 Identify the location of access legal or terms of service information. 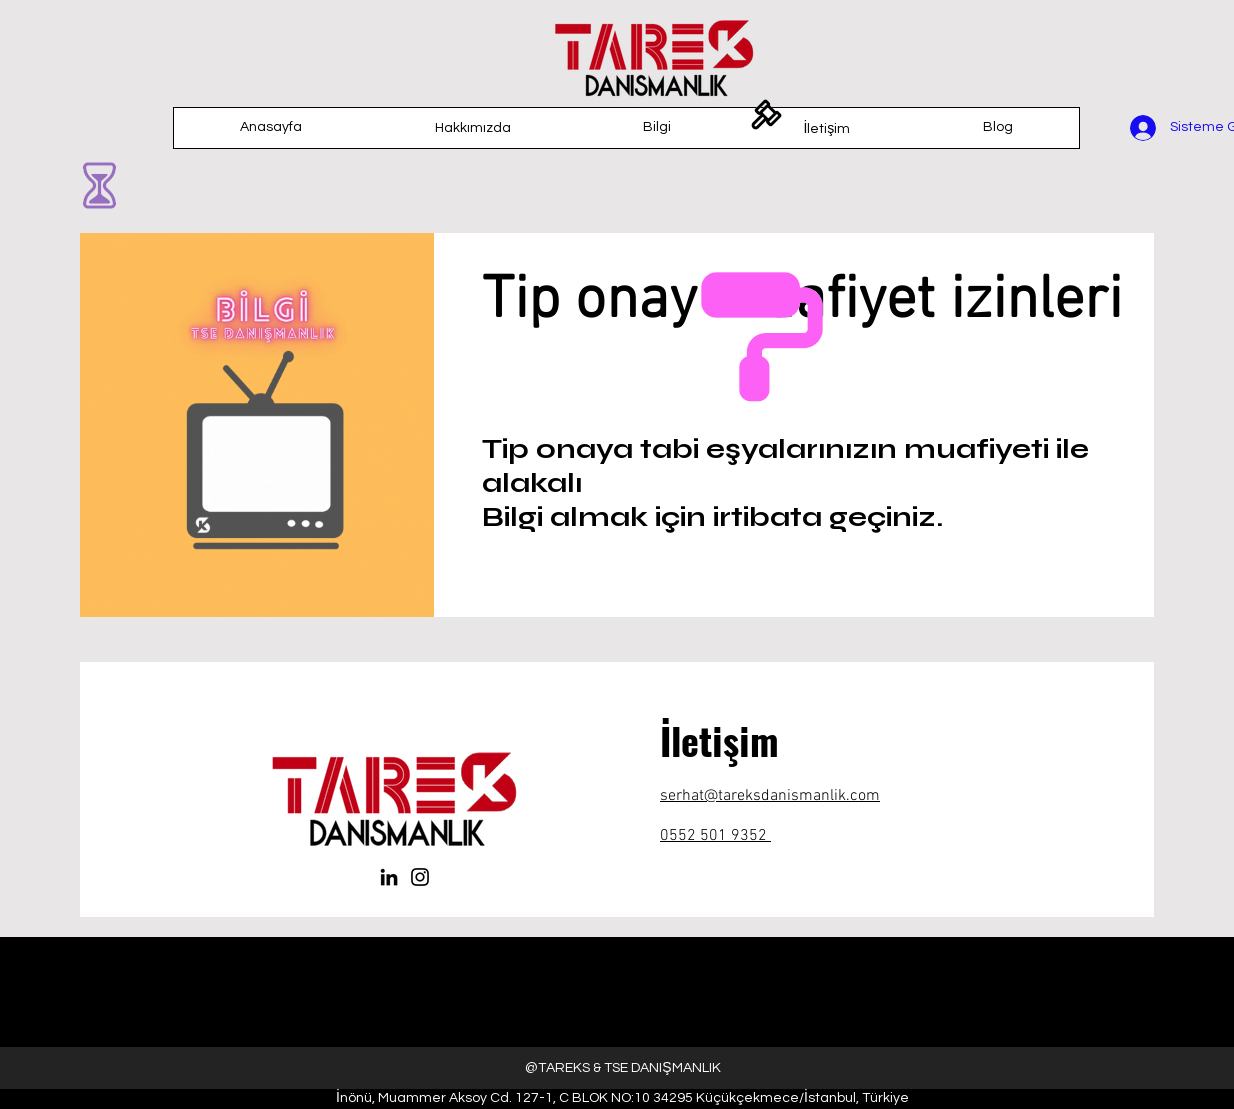
(765, 115).